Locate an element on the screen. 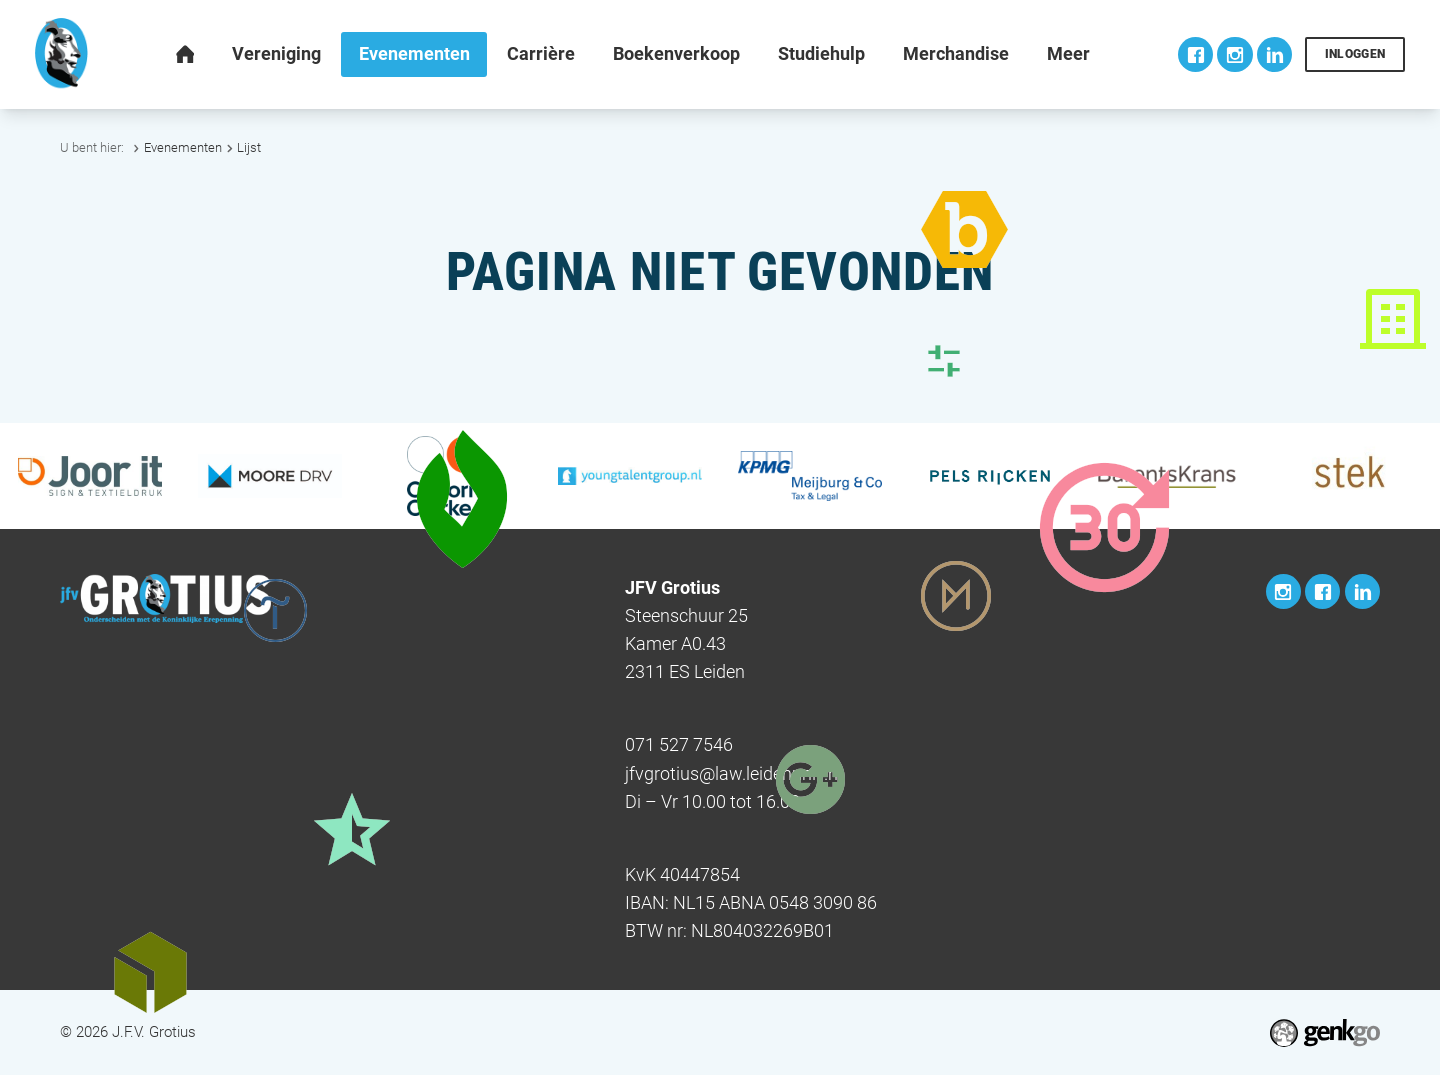 The width and height of the screenshot is (1440, 1075). access box cloud storage is located at coordinates (150, 973).